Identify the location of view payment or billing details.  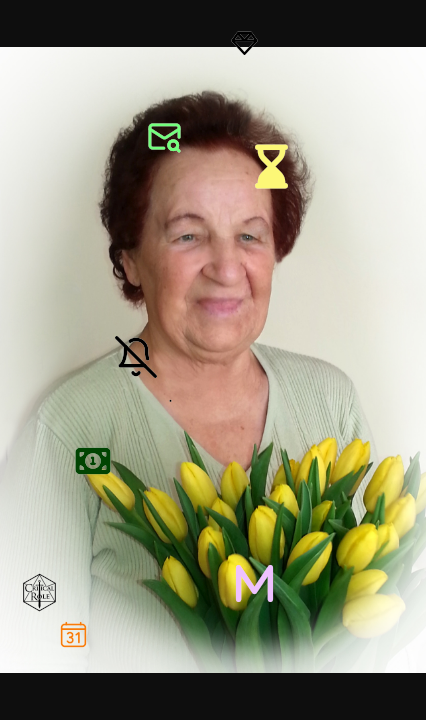
(93, 461).